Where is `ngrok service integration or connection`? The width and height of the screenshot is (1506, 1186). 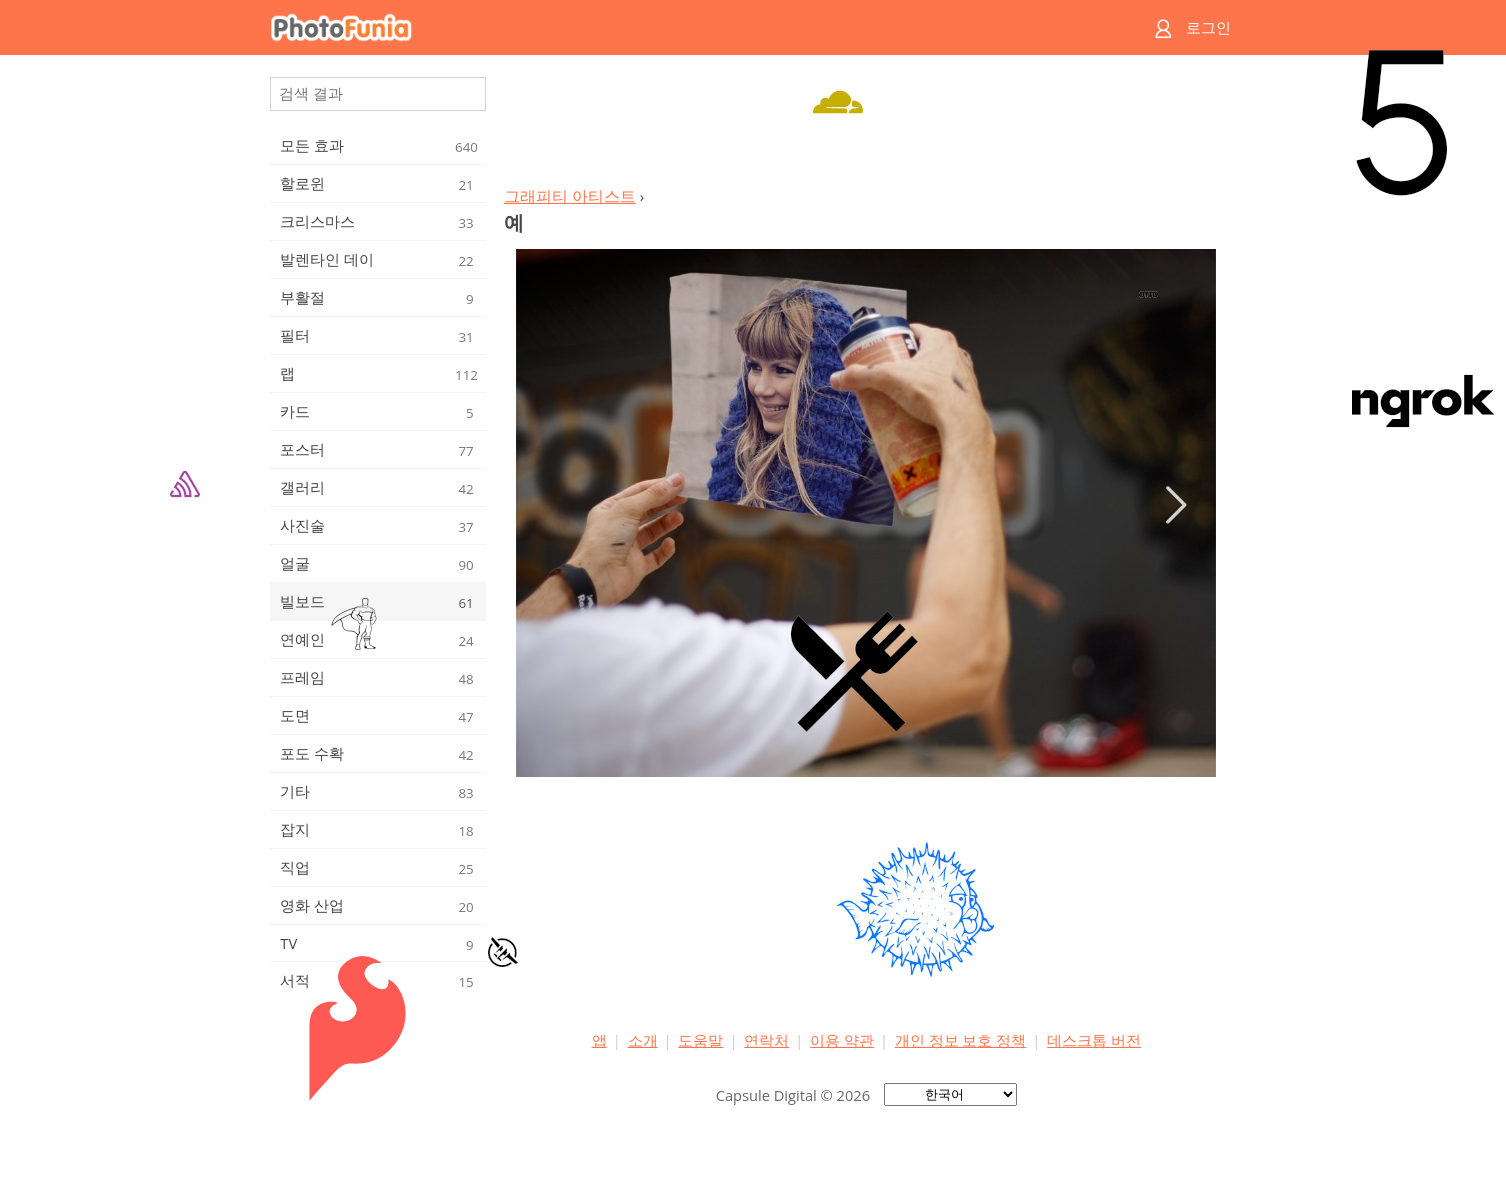 ngrok service integration or connection is located at coordinates (1423, 401).